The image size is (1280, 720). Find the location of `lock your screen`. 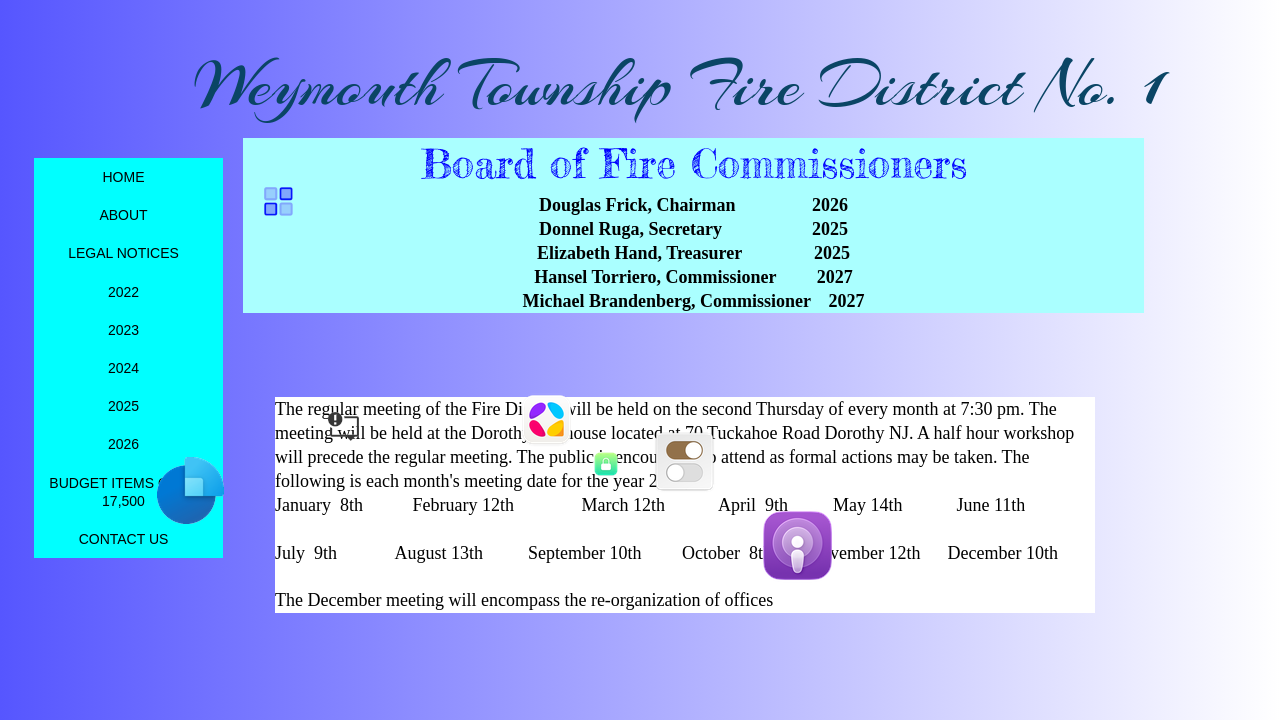

lock your screen is located at coordinates (606, 464).